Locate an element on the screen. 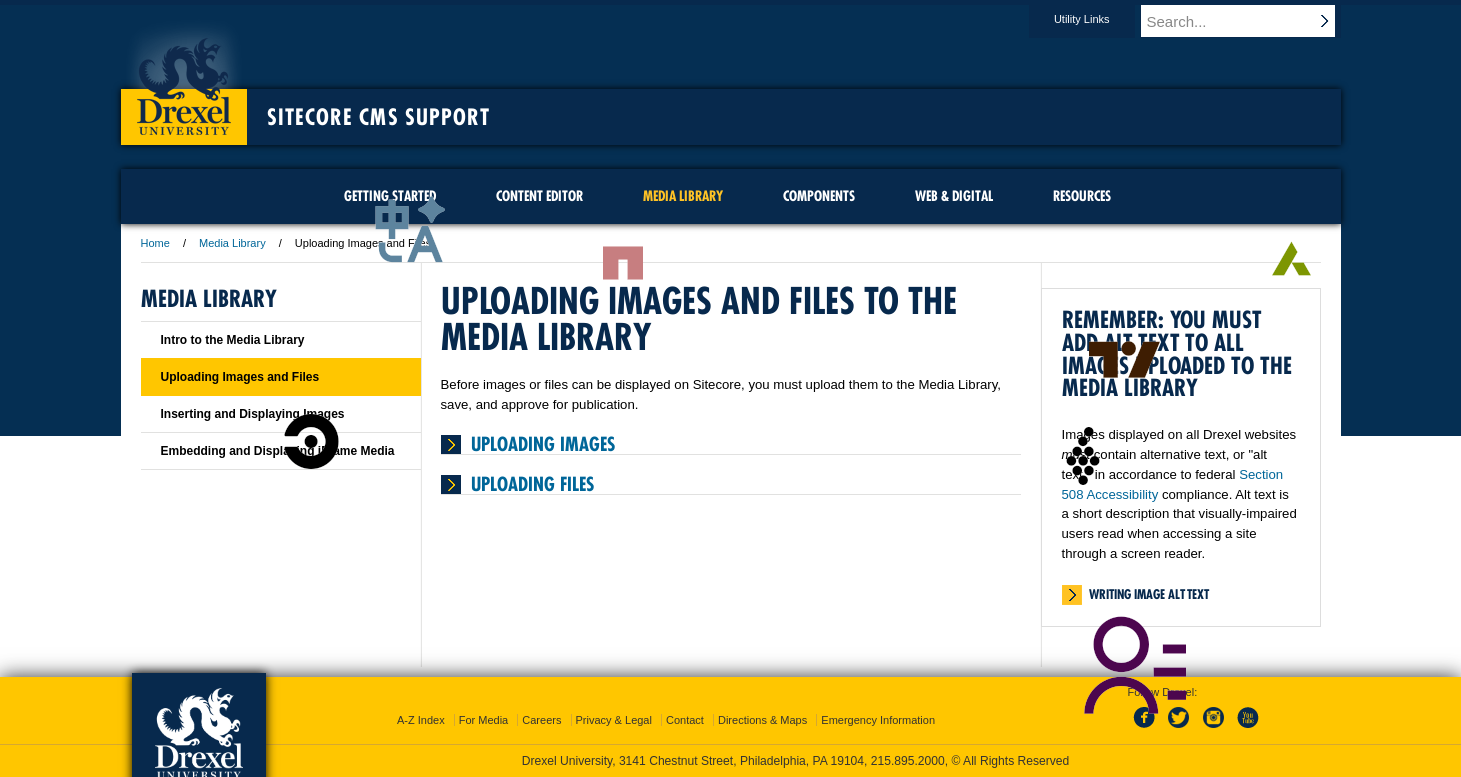 This screenshot has height=777, width=1461. open TradingView app is located at coordinates (1124, 359).